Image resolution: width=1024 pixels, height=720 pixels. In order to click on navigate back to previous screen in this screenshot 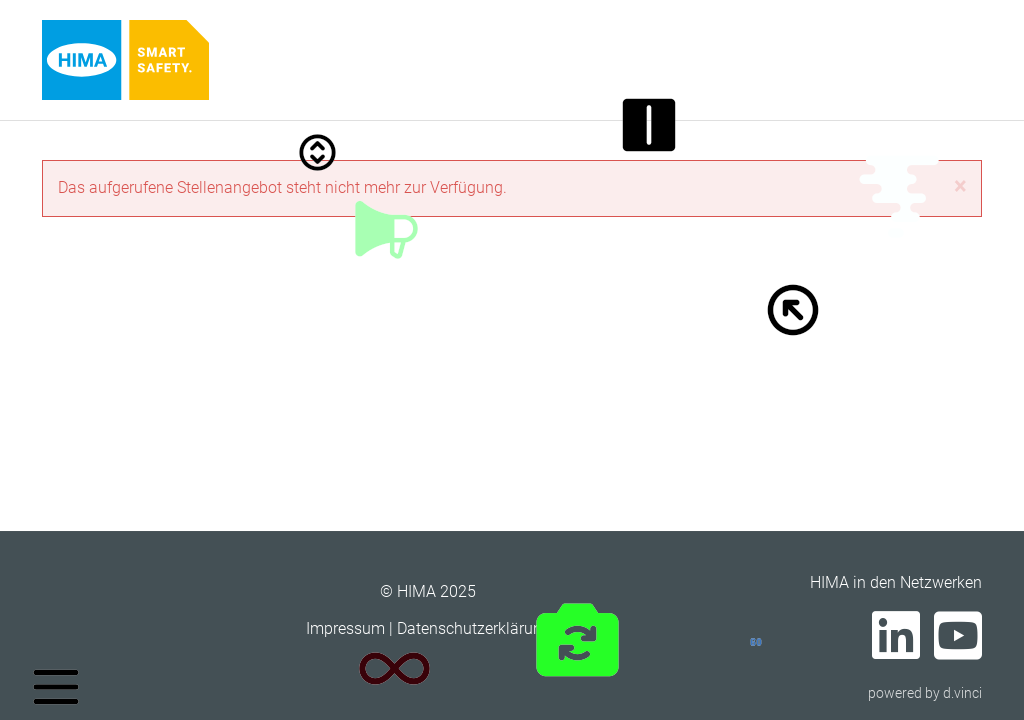, I will do `click(793, 310)`.